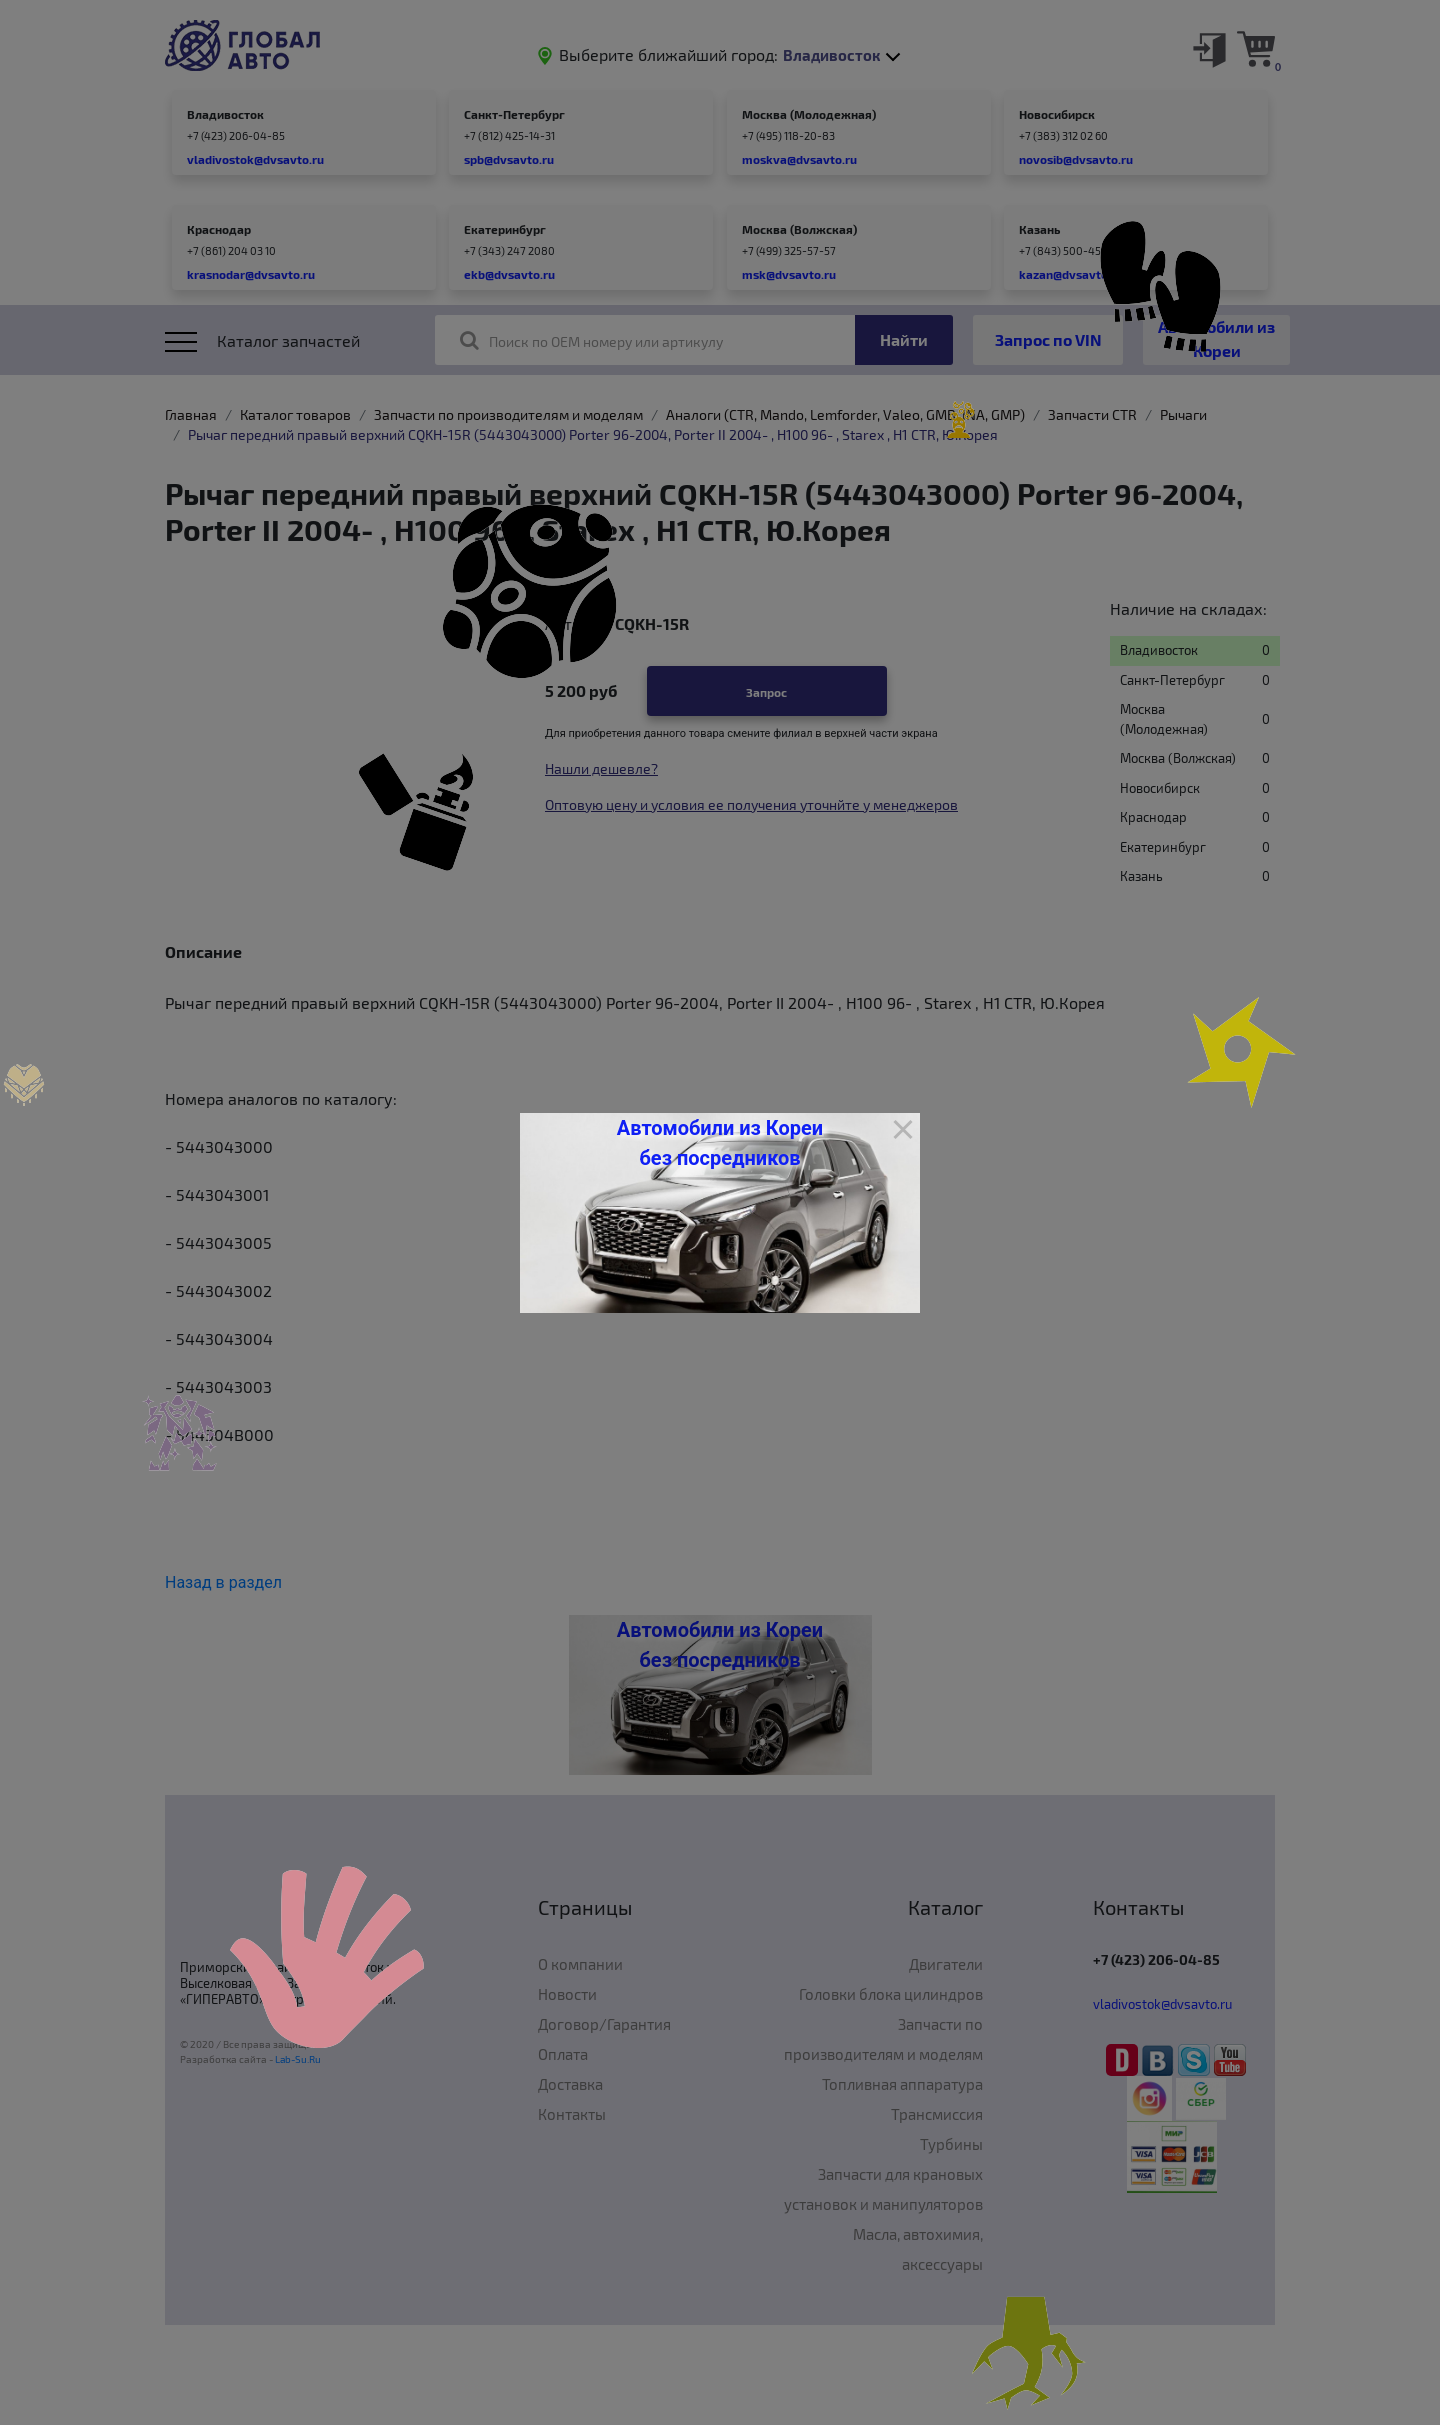 The height and width of the screenshot is (2425, 1440). Describe the element at coordinates (529, 591) in the screenshot. I see `indicates a health condition or medical alert` at that location.